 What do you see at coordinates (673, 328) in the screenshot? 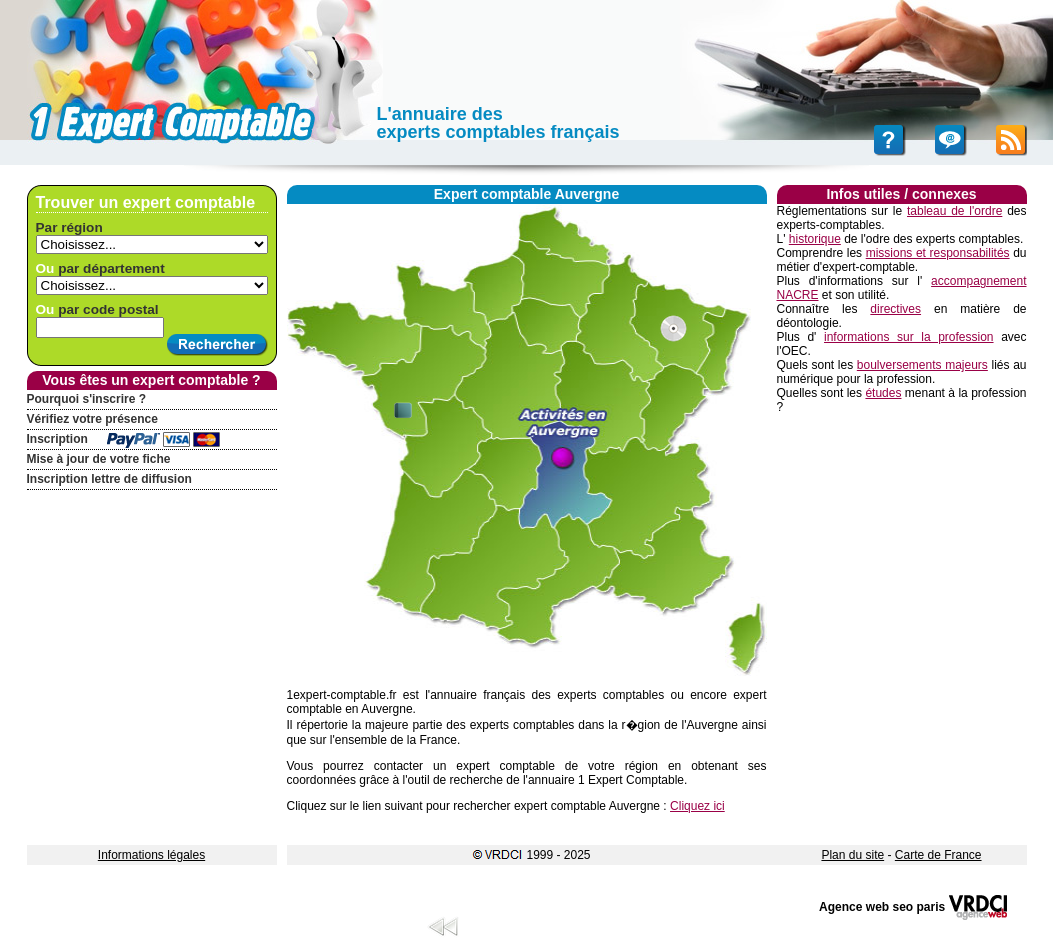
I see `access audio CD drive` at bounding box center [673, 328].